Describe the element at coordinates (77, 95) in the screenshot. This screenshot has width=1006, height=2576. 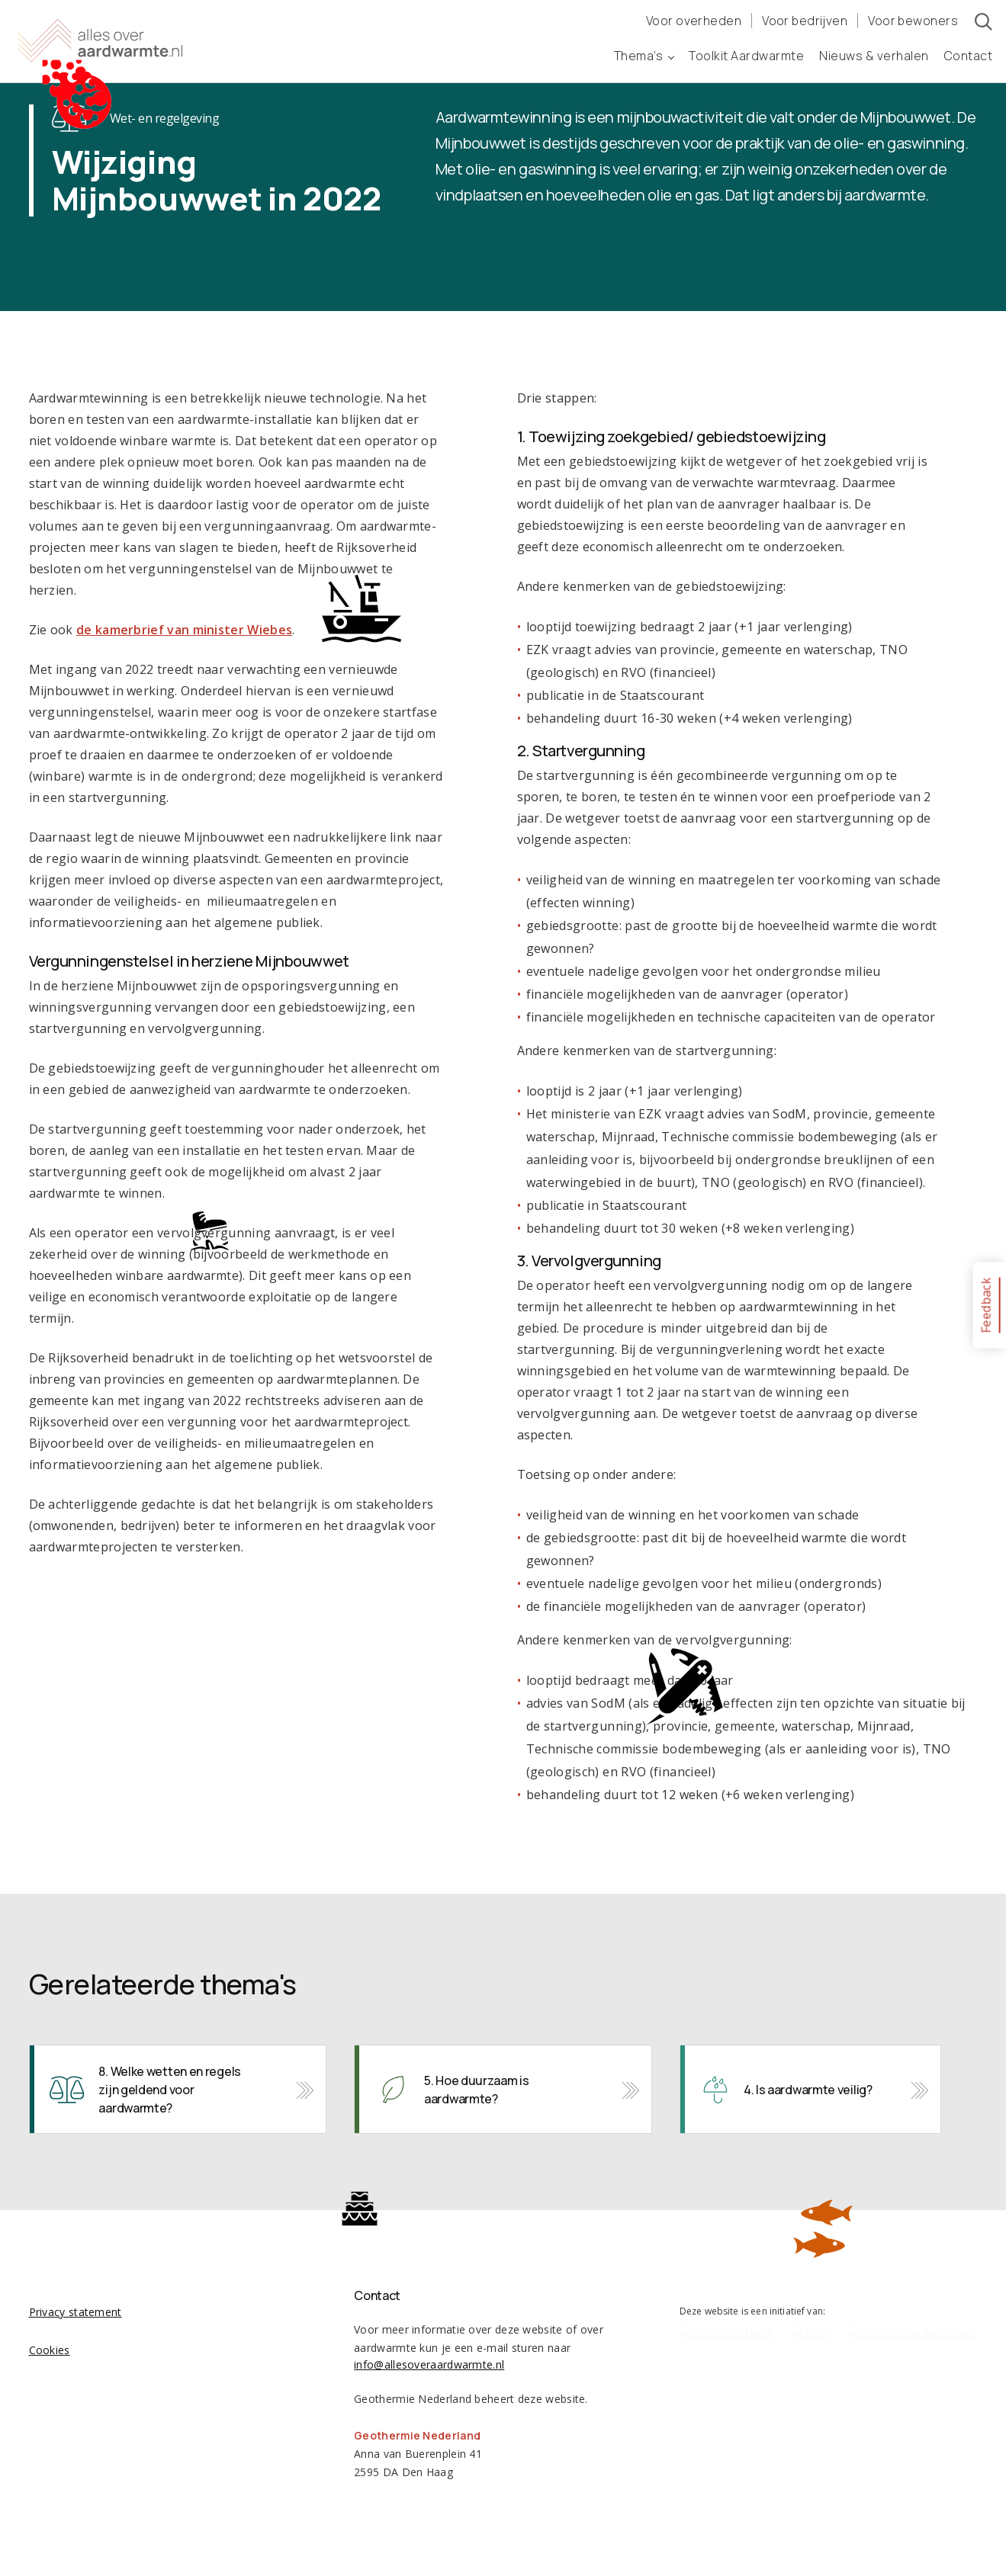
I see `indicates a dissolving or disintegrating effect` at that location.